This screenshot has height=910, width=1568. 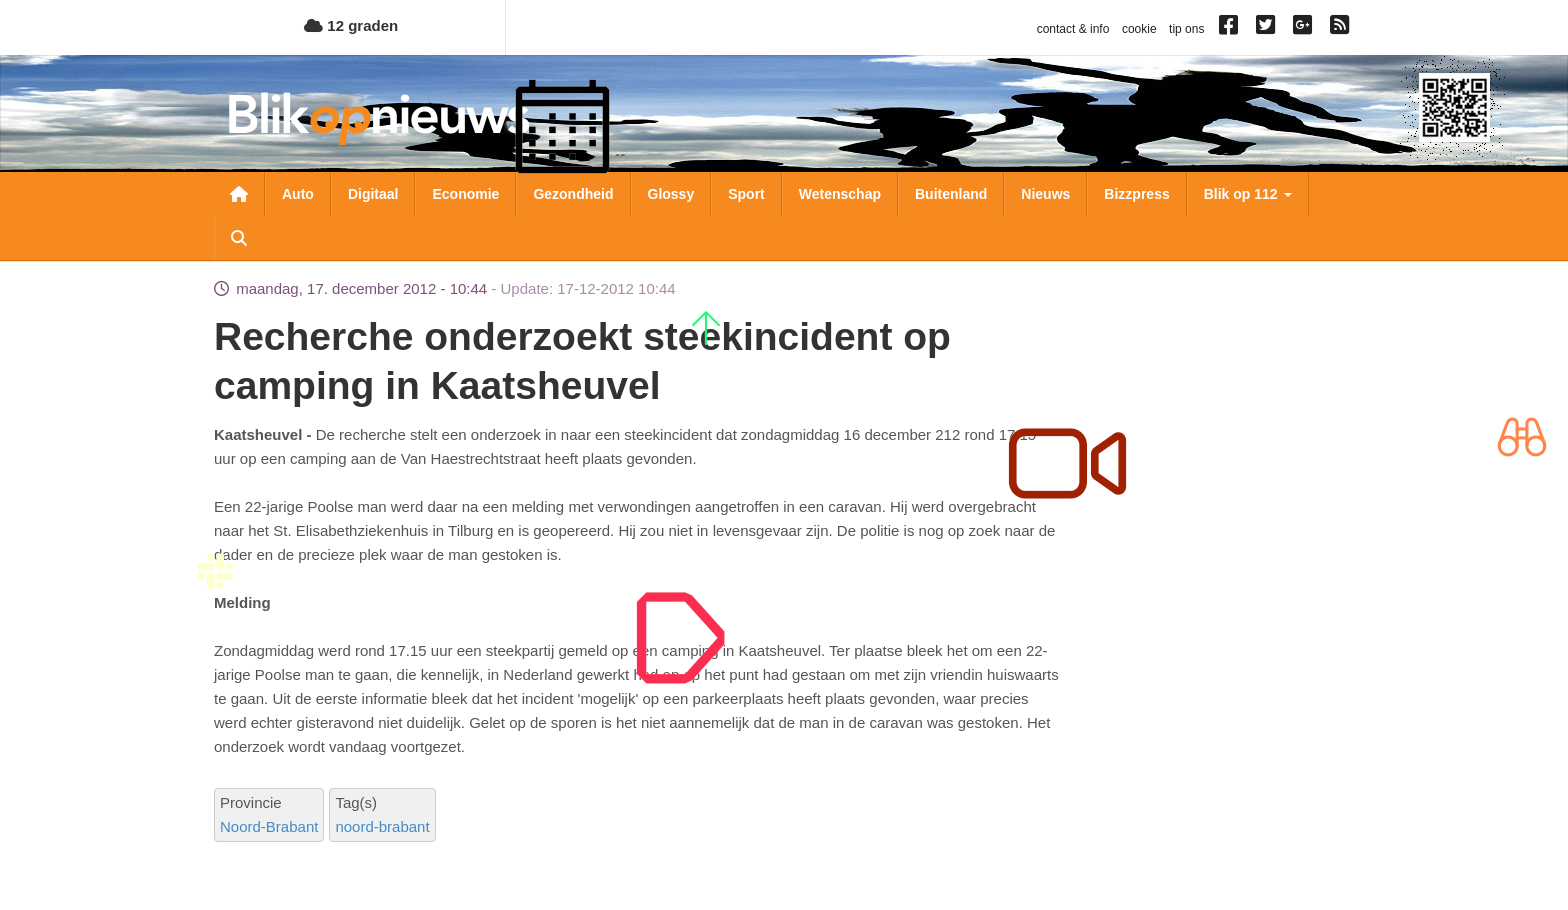 I want to click on start a video call, so click(x=1067, y=463).